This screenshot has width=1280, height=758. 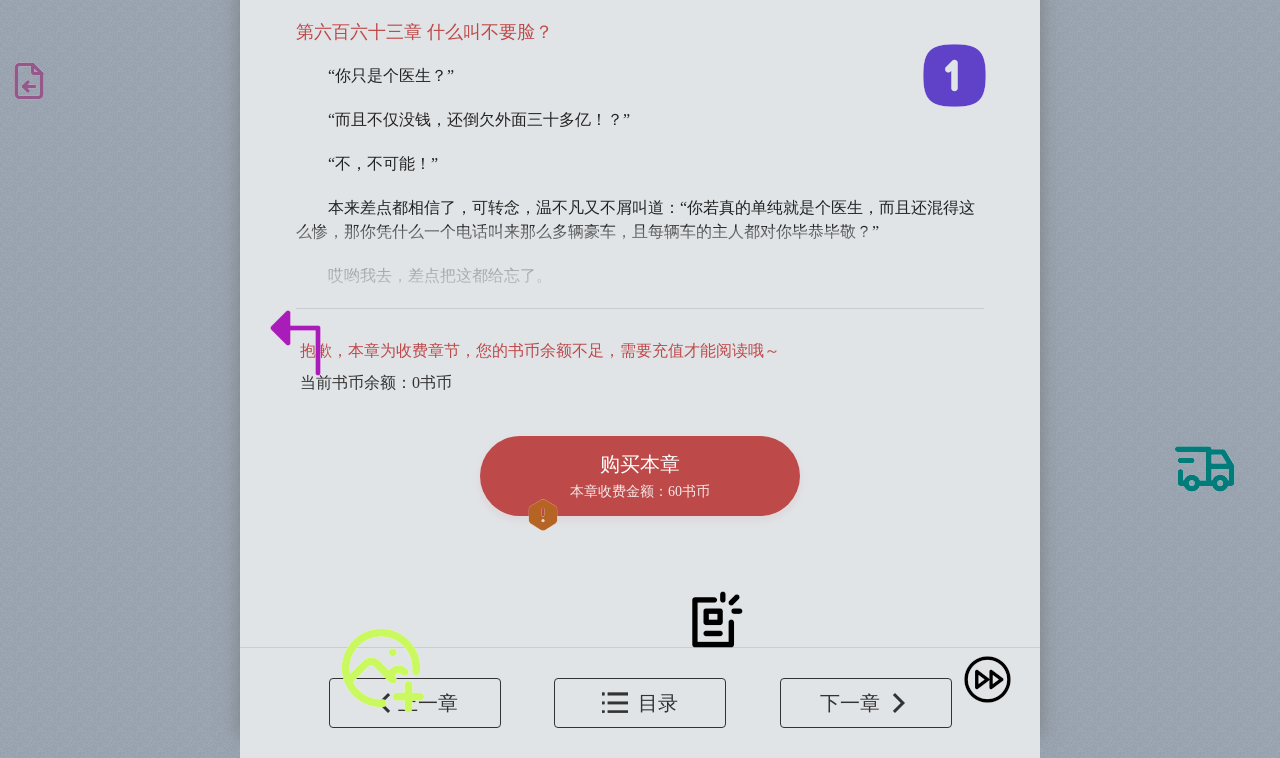 I want to click on indicates step one in a multi-step process, so click(x=954, y=75).